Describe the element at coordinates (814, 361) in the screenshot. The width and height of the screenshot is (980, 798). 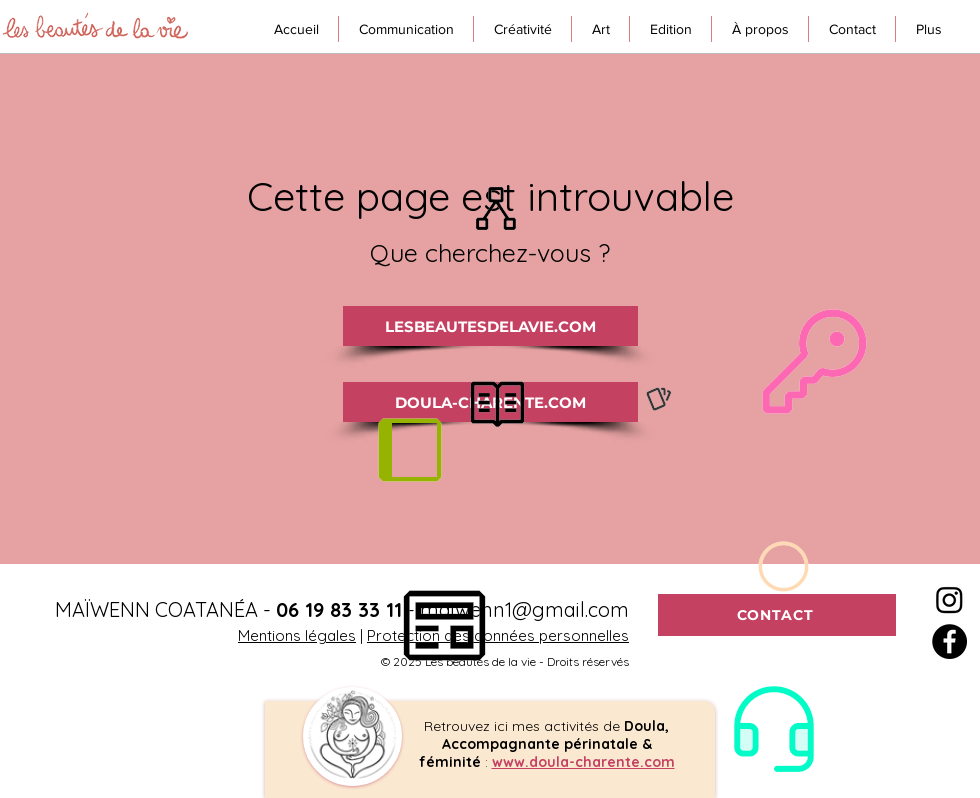
I see `access security or authentication settings` at that location.